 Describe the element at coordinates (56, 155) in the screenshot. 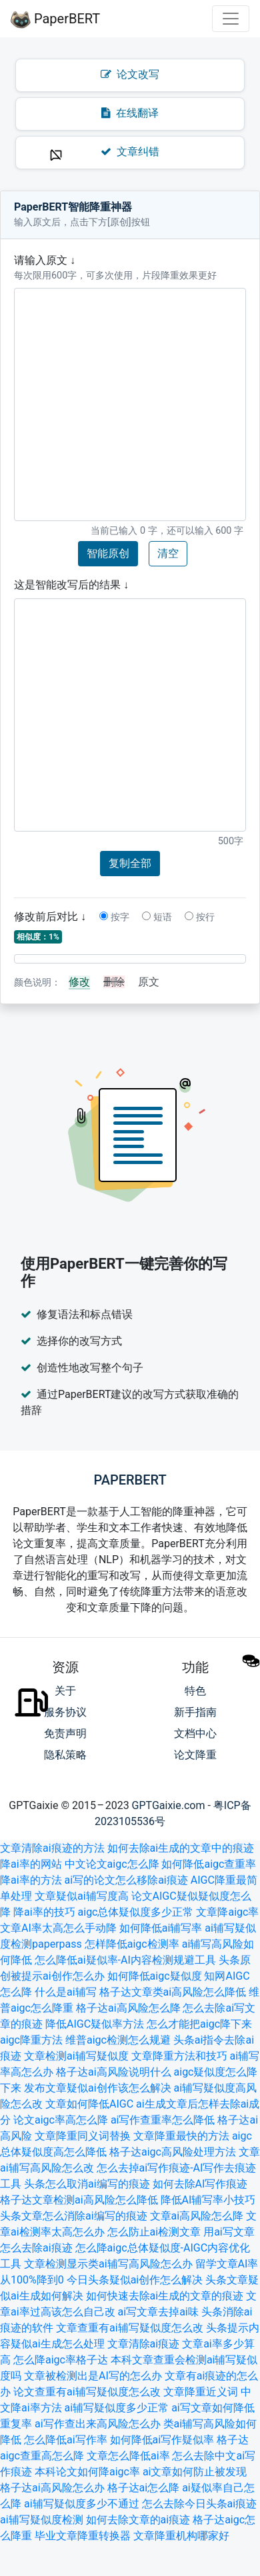

I see `mute or disable chat notifications` at that location.